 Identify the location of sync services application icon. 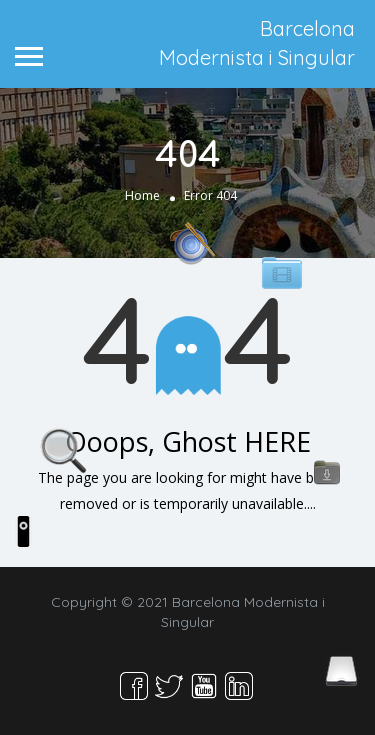
(192, 242).